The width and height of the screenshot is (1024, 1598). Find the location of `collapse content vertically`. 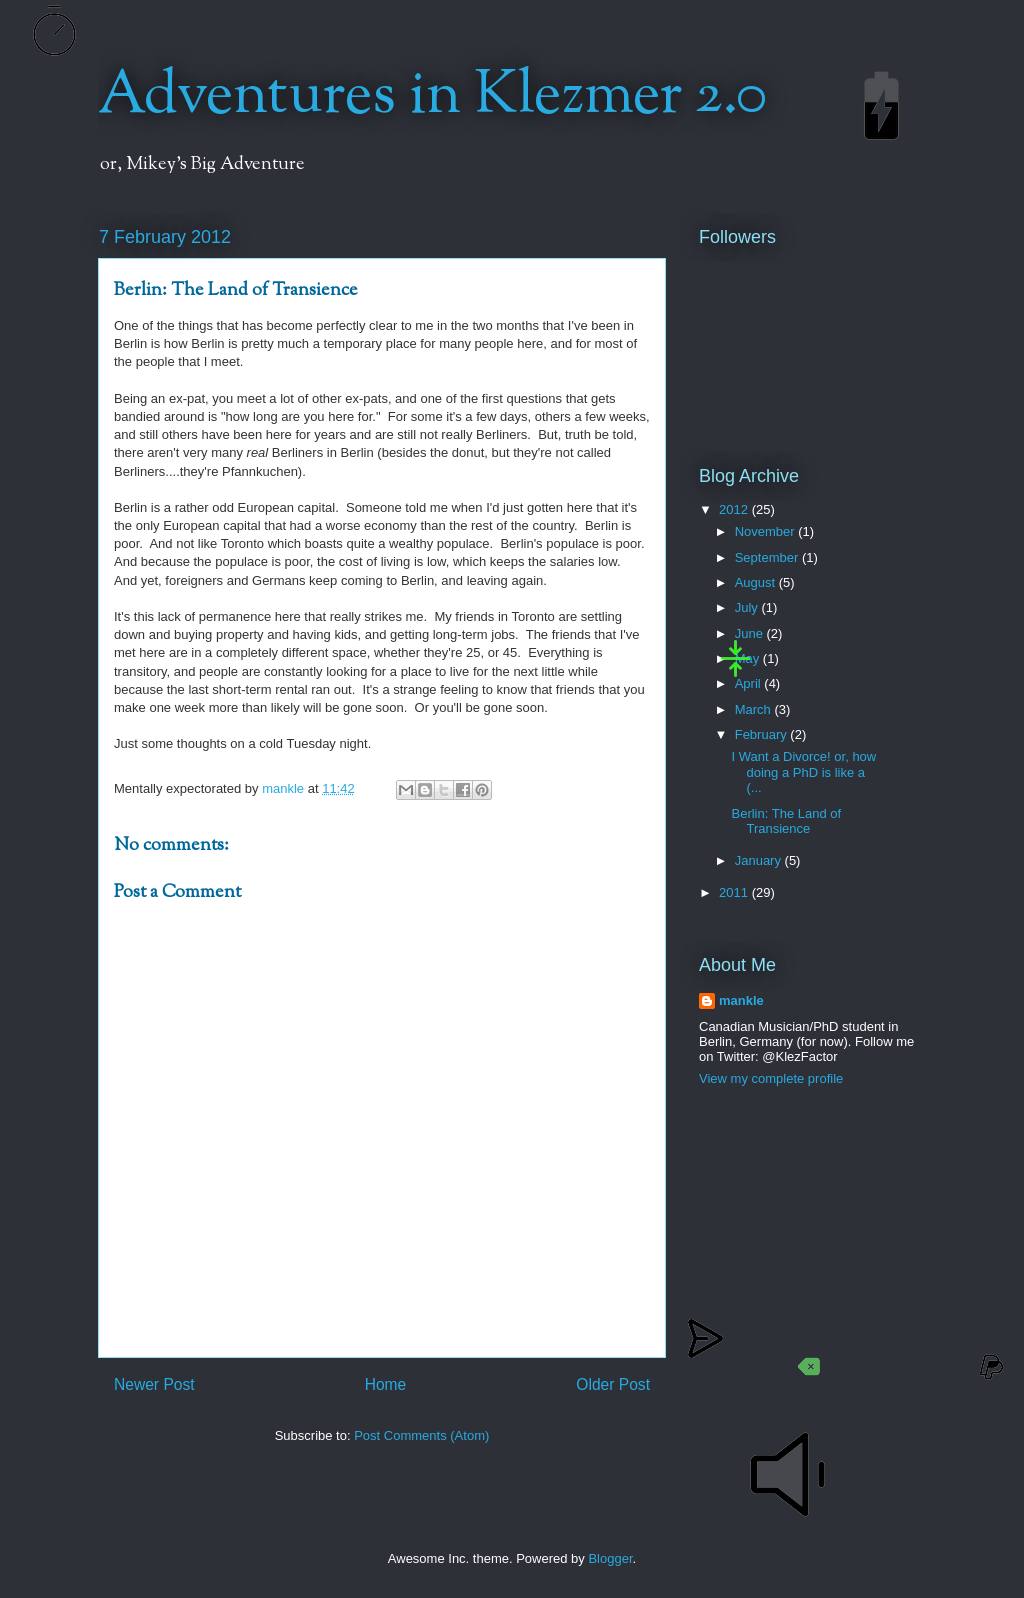

collapse content vertically is located at coordinates (735, 658).